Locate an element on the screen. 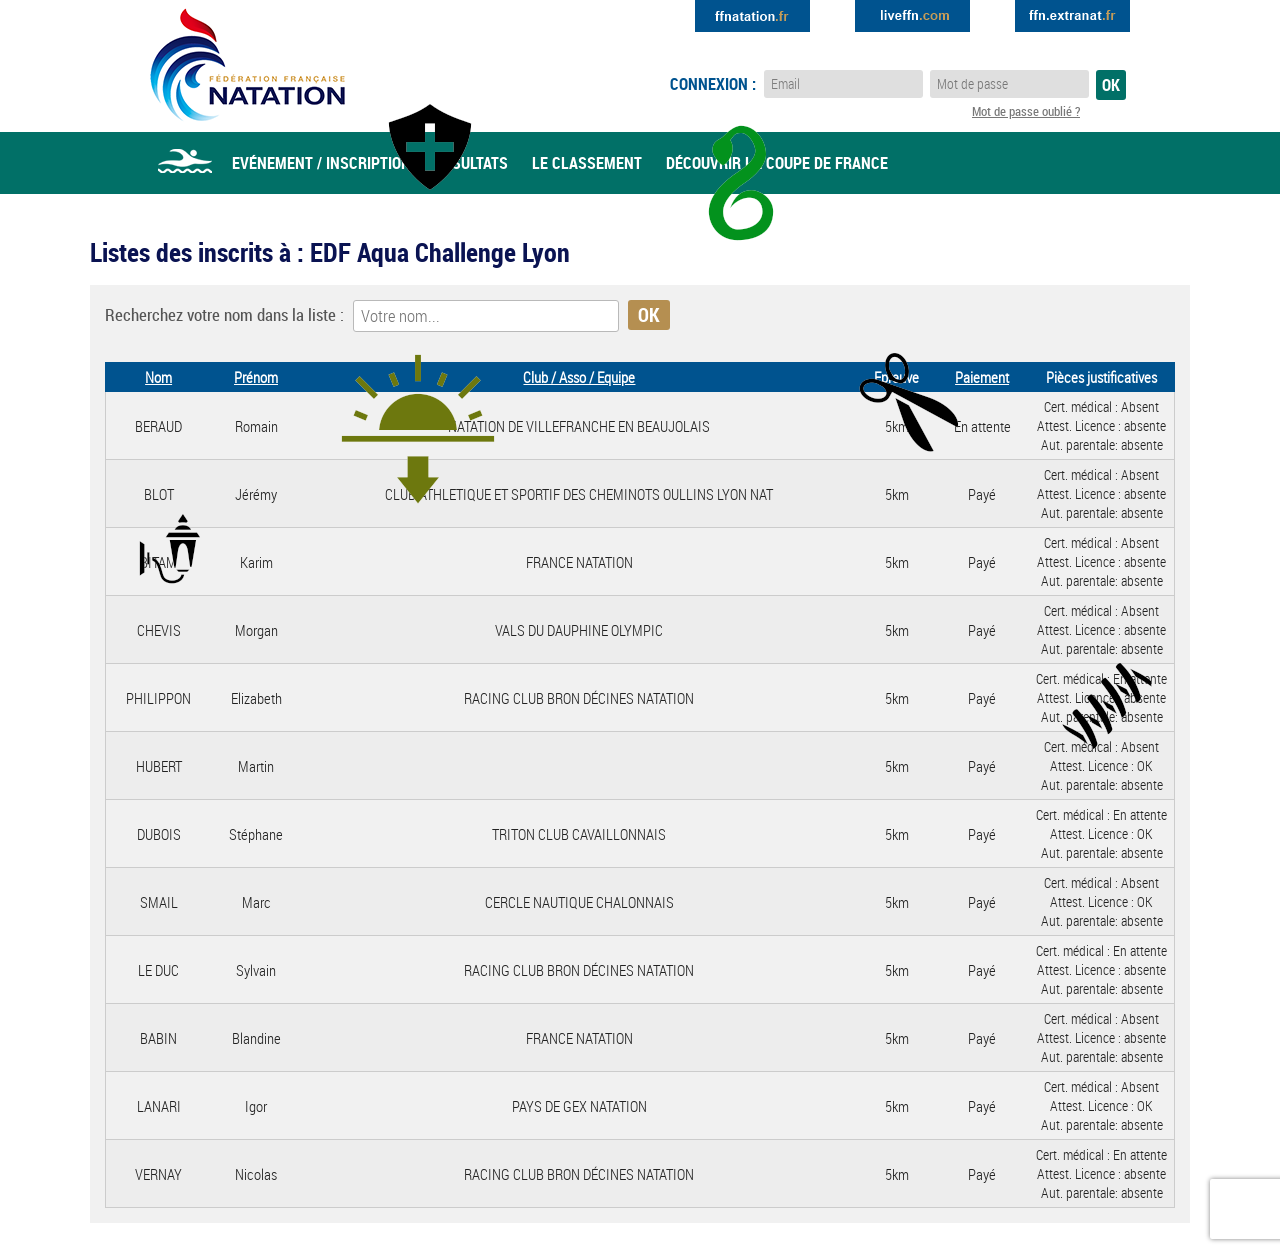  activate defensive healing ability is located at coordinates (430, 147).